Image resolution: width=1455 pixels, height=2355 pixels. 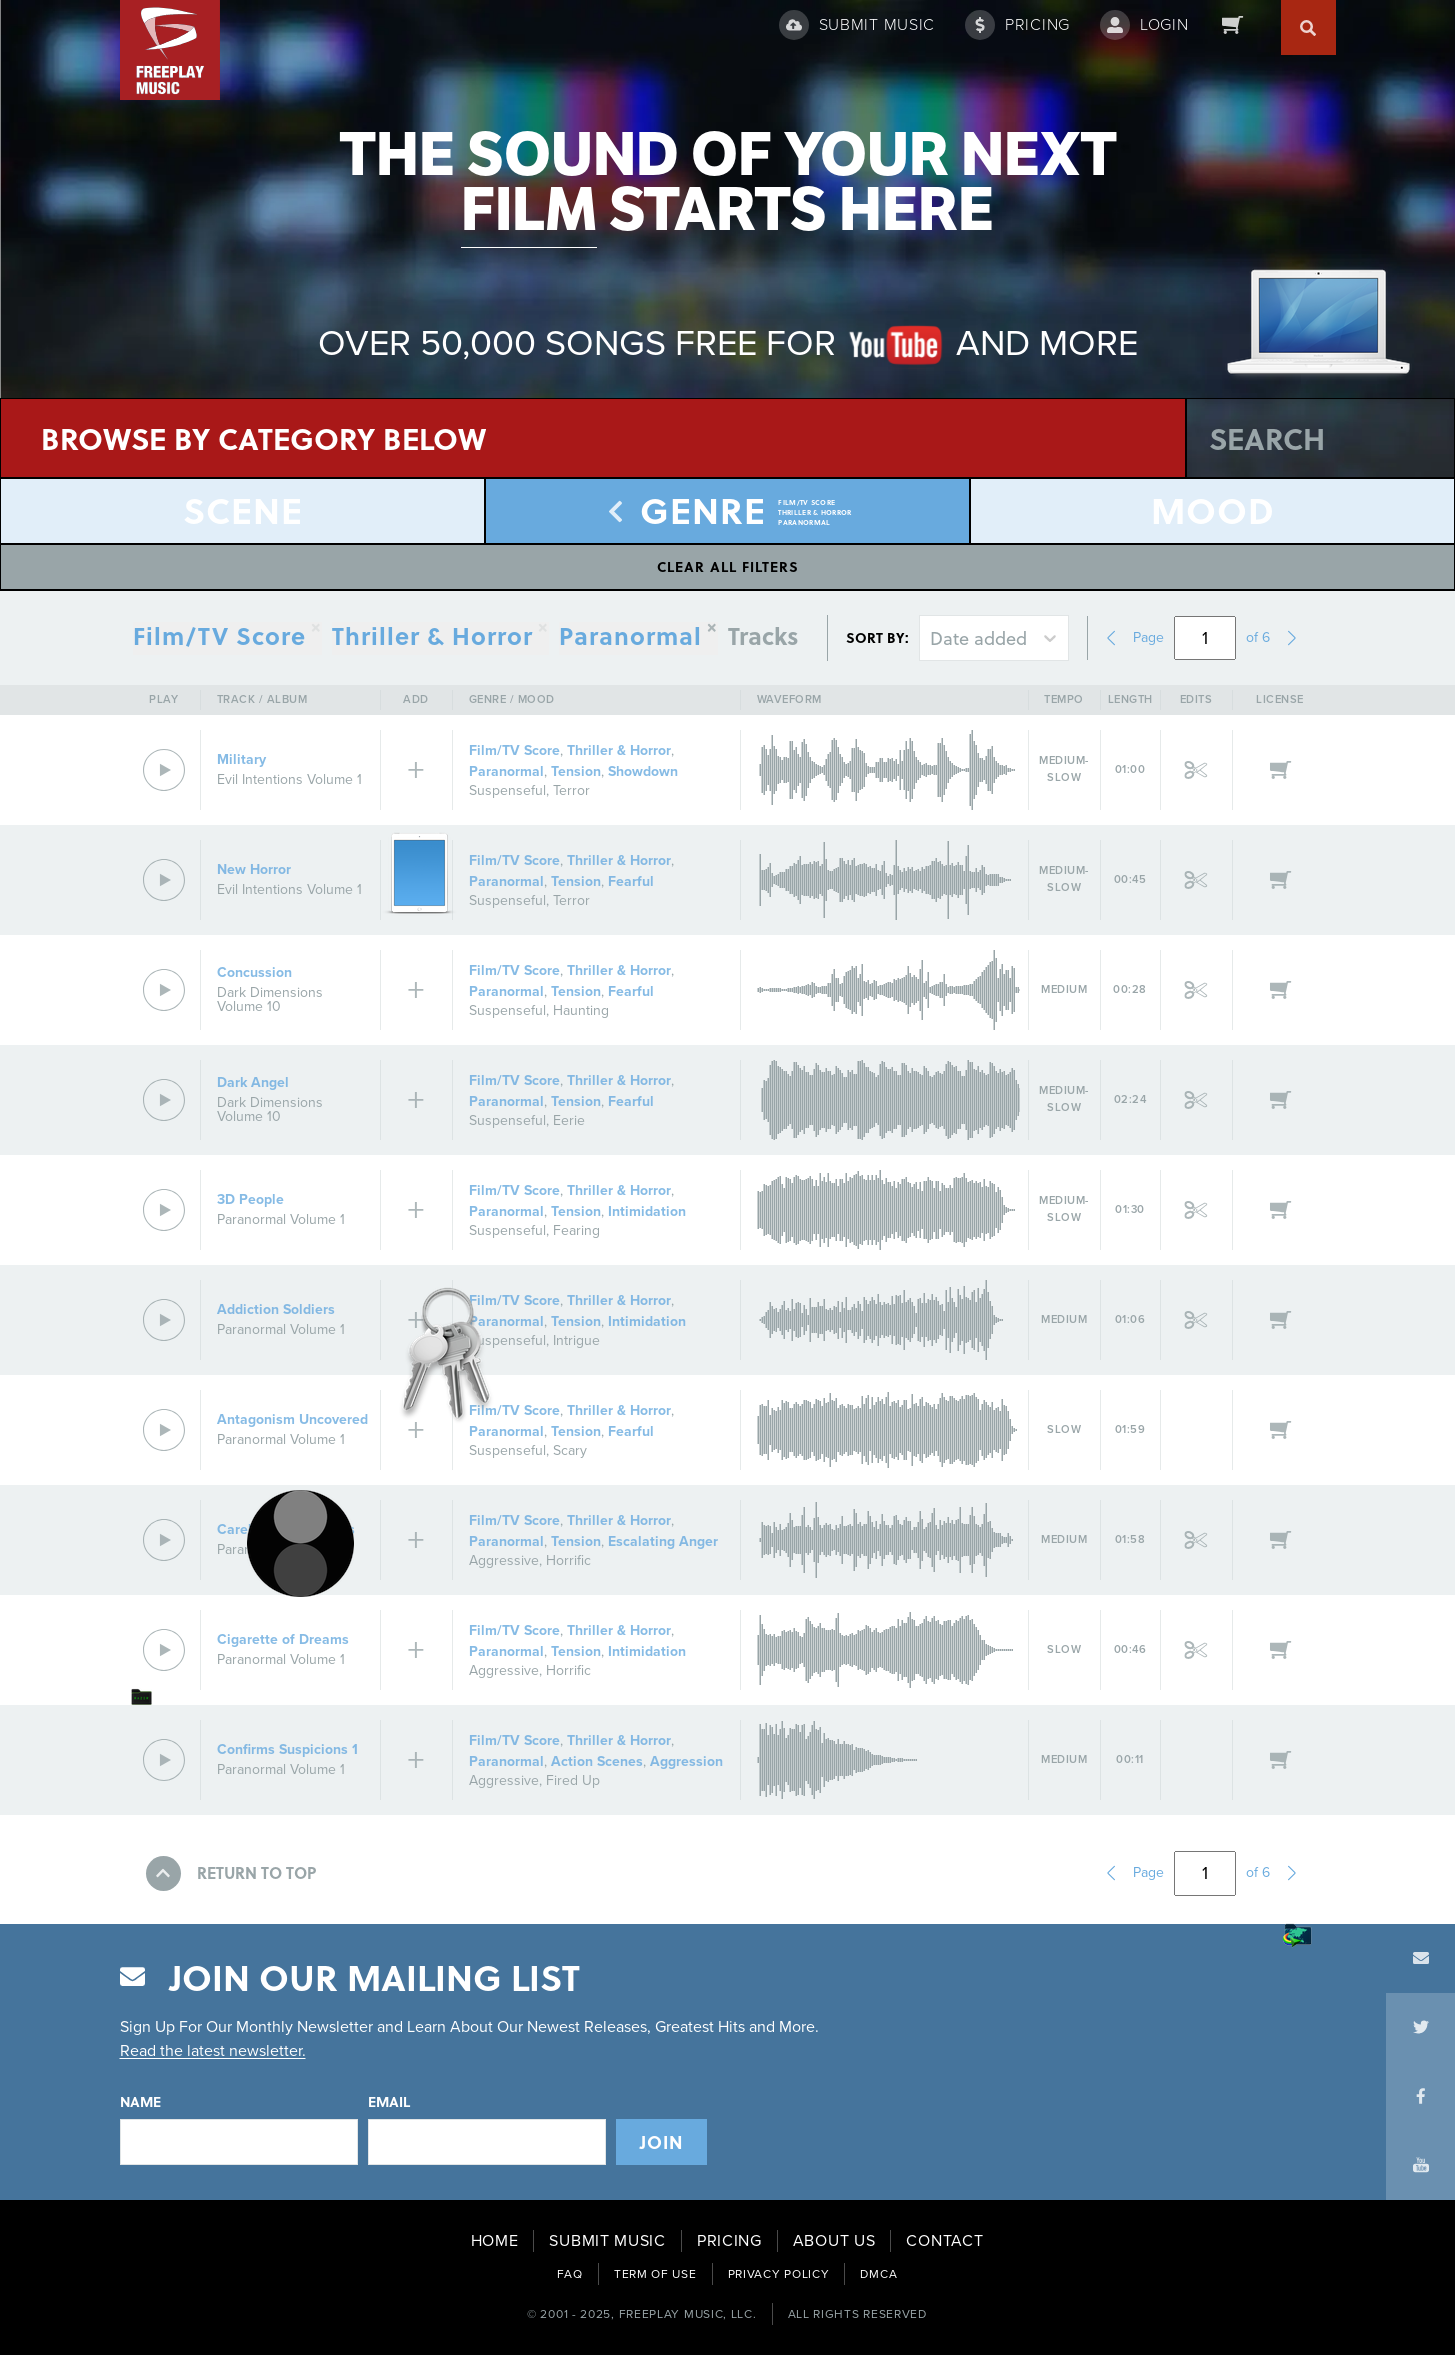 I want to click on folder for razer software or game files, so click(x=141, y=1697).